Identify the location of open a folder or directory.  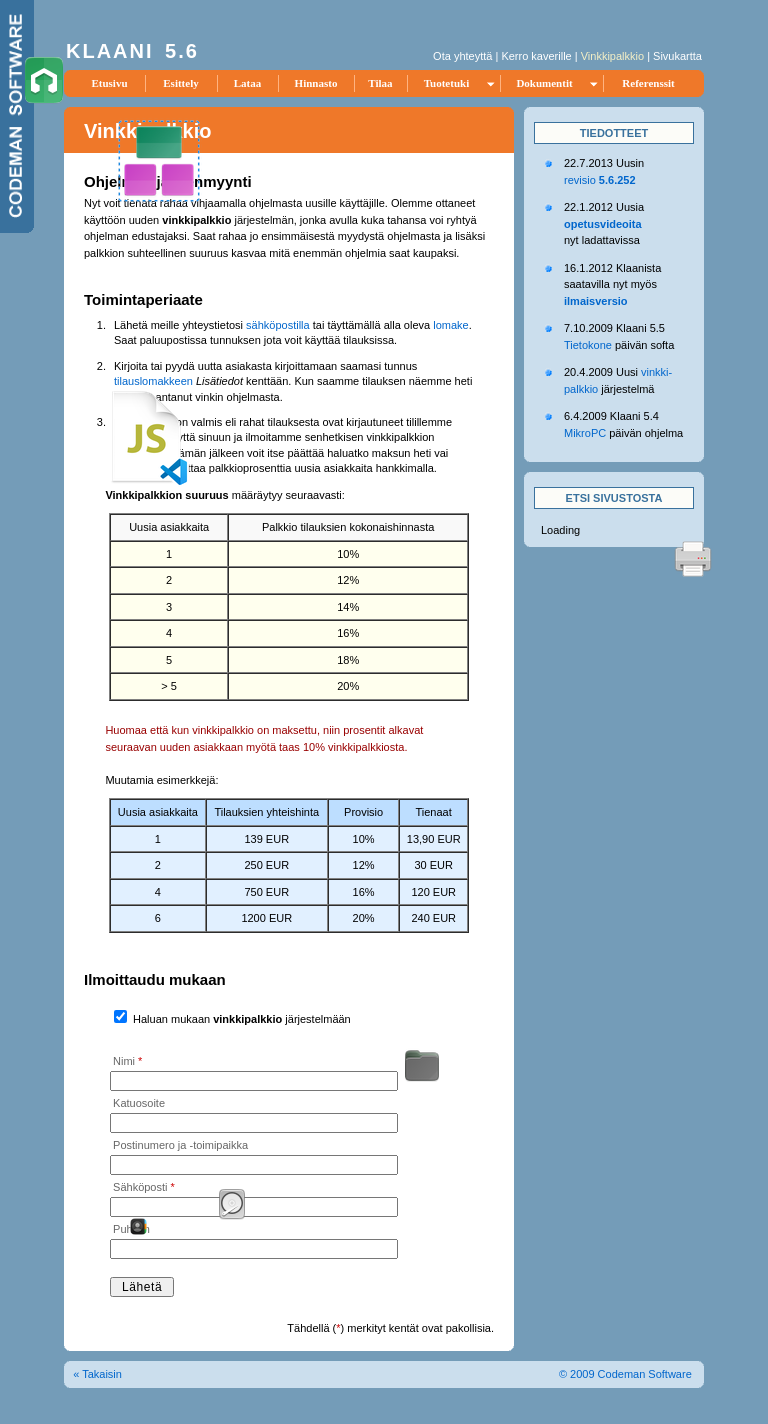
(422, 1065).